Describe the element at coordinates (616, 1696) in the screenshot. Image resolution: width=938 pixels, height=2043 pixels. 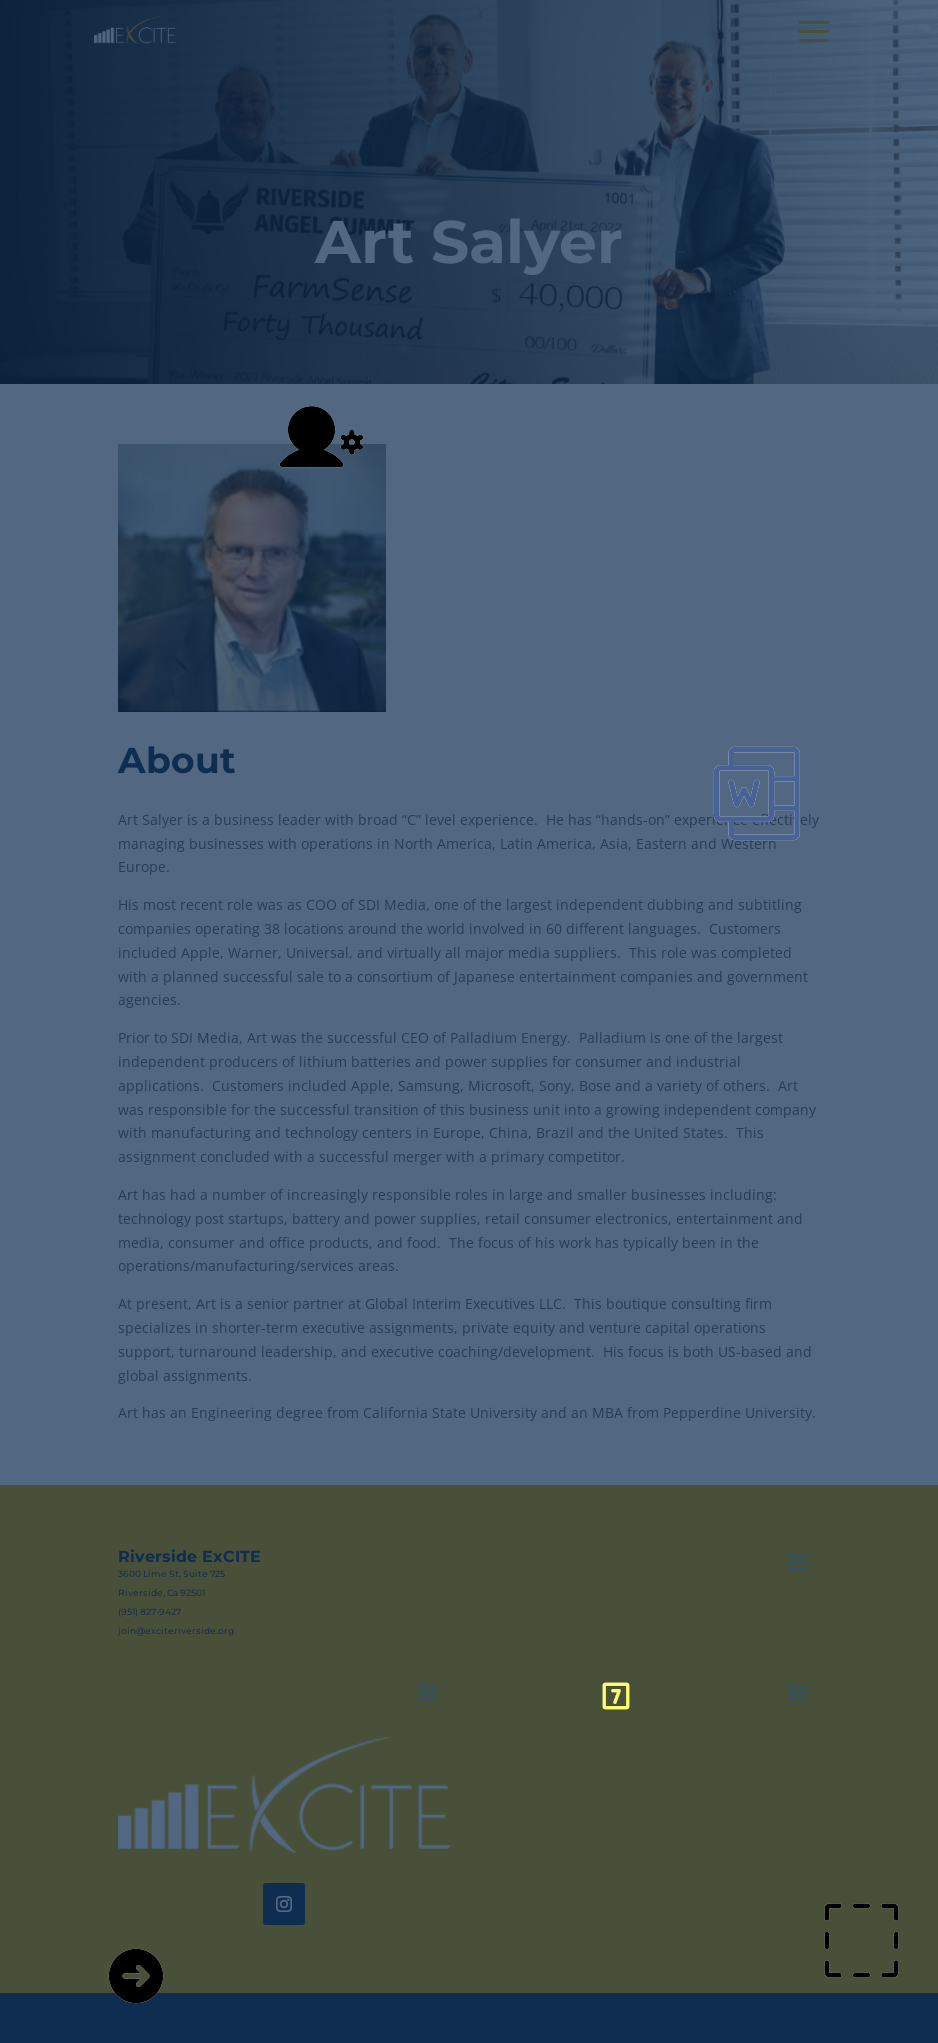
I see `select or input the number seven` at that location.